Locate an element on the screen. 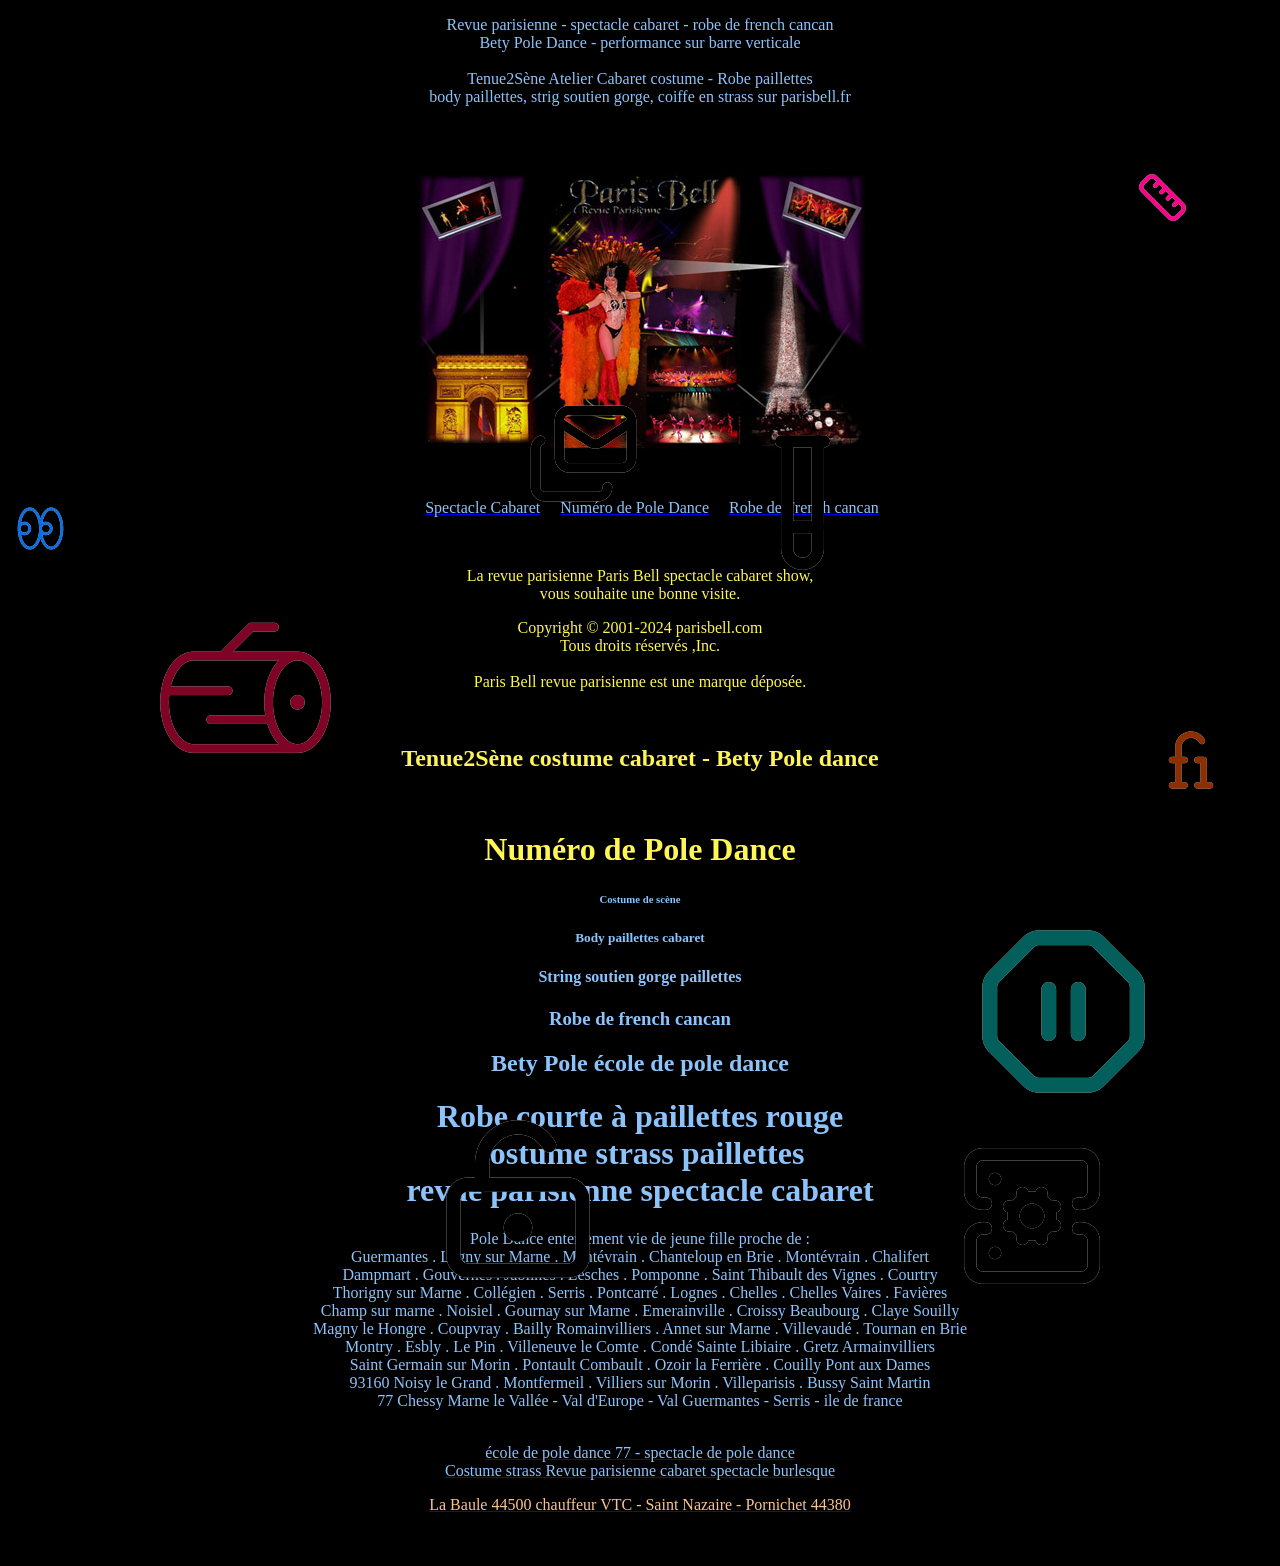 The image size is (1280, 1566). unlock or access secured content is located at coordinates (518, 1199).